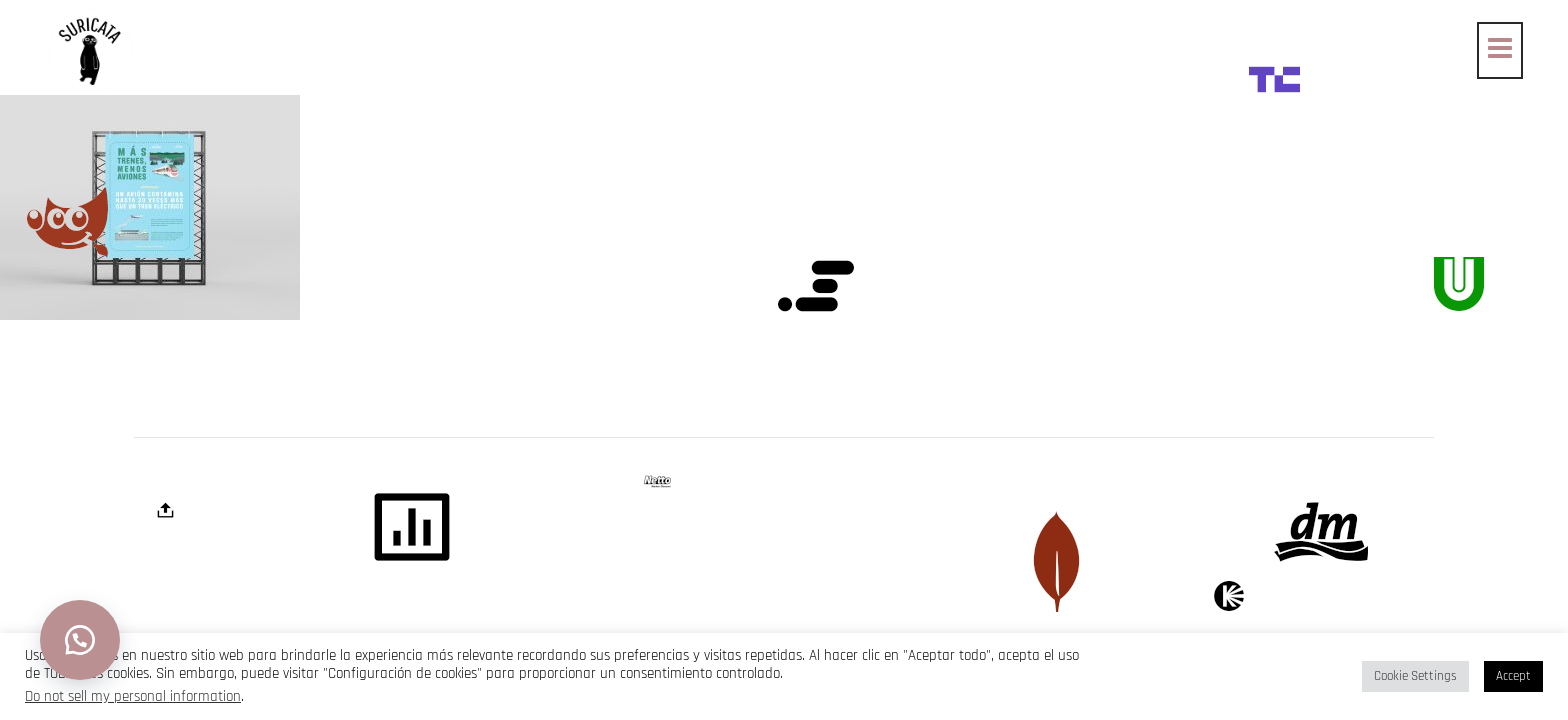  What do you see at coordinates (67, 222) in the screenshot?
I see `open GIMP image editor` at bounding box center [67, 222].